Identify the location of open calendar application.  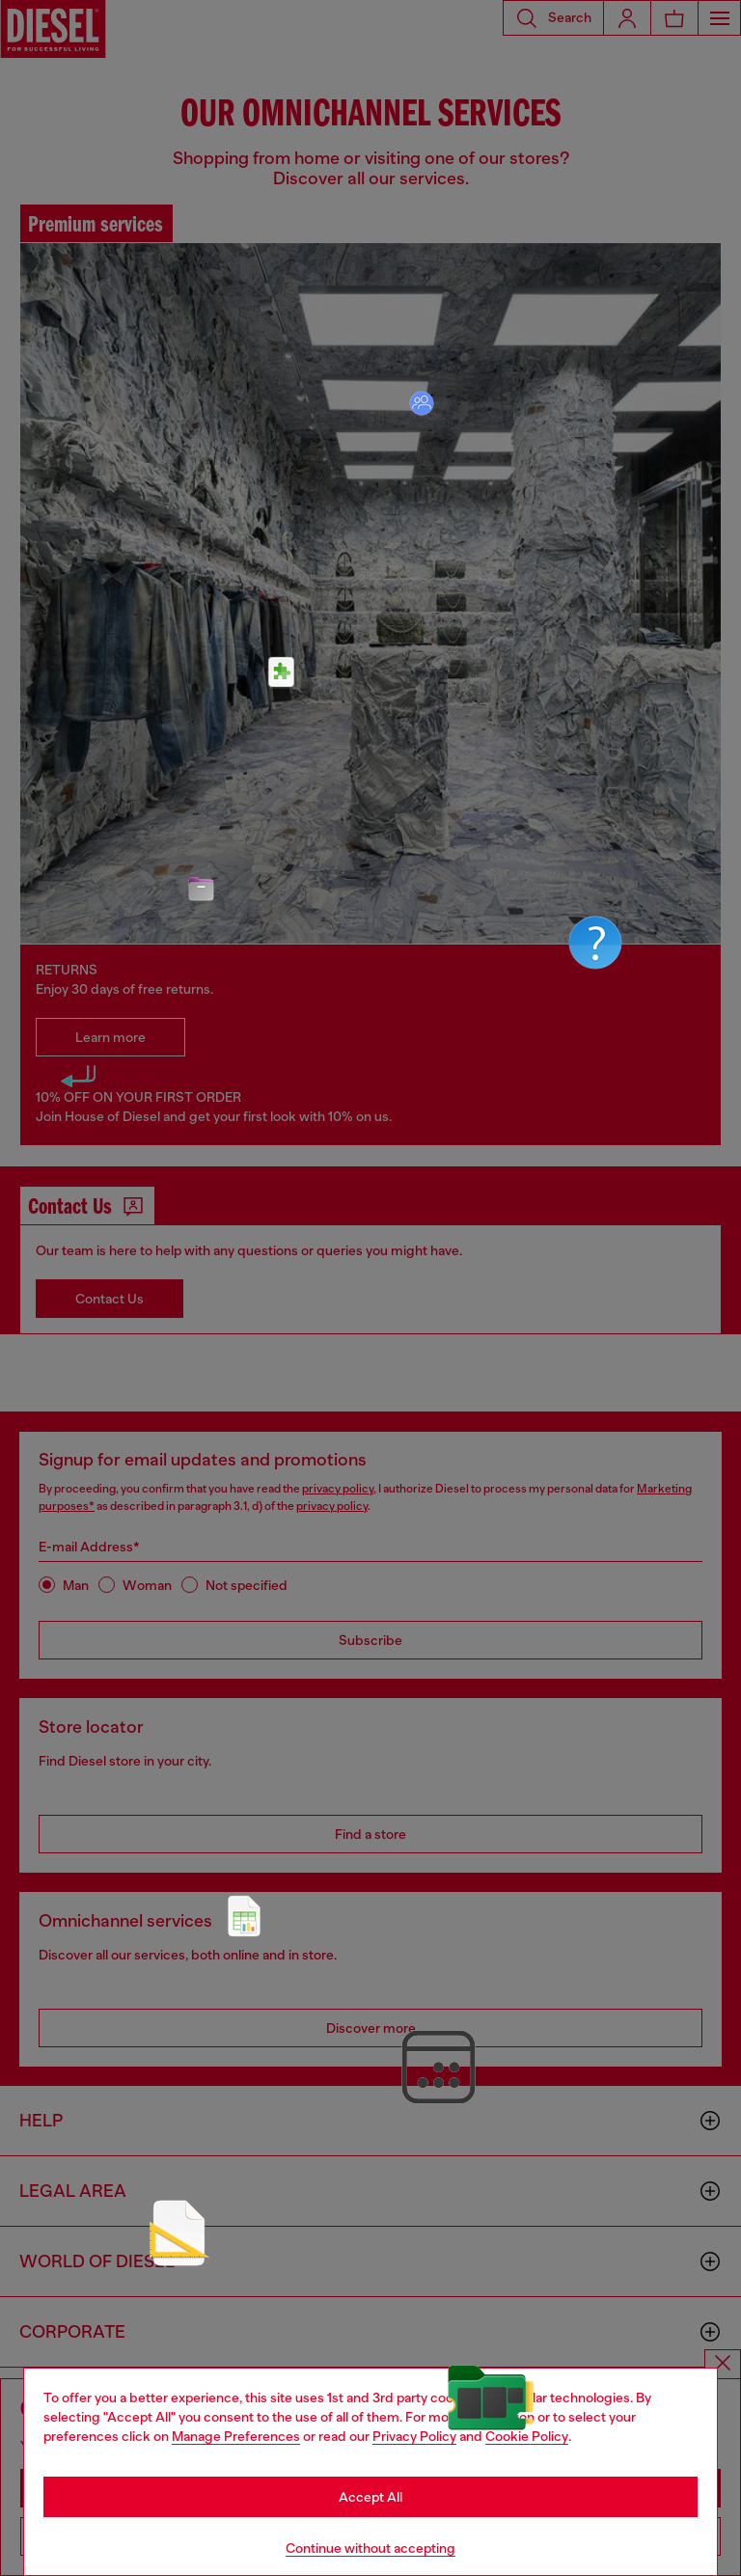
(438, 2067).